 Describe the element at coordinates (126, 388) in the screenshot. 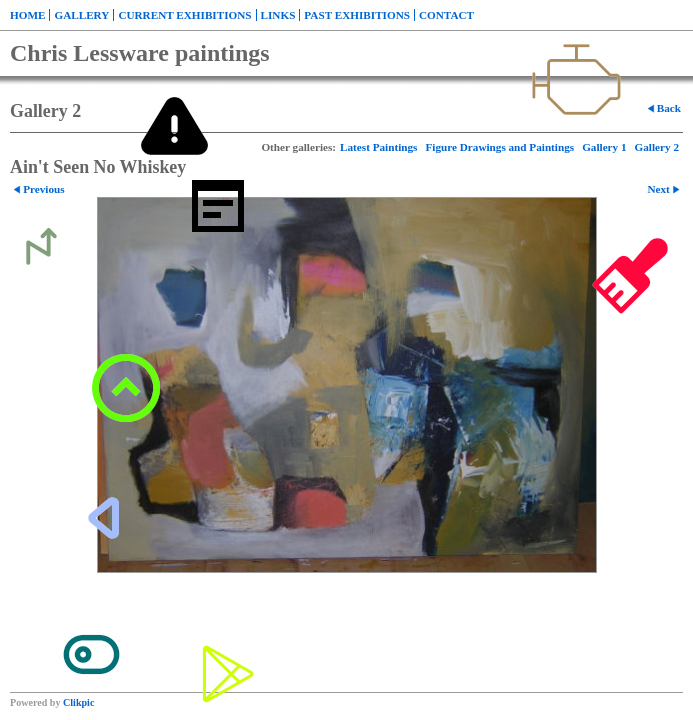

I see `scroll up or return to top of page` at that location.